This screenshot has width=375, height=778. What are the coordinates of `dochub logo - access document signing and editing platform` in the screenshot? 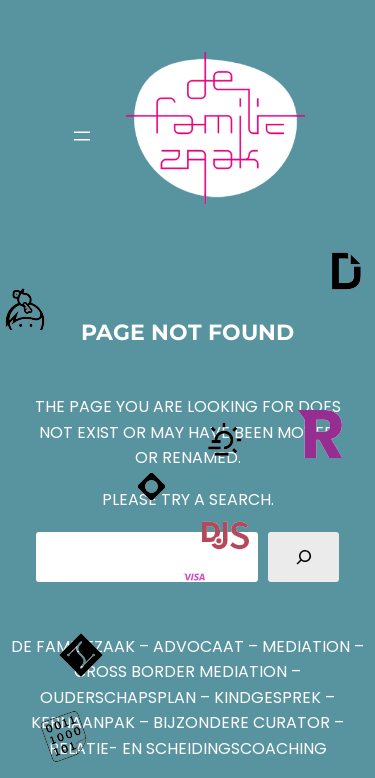 It's located at (347, 271).